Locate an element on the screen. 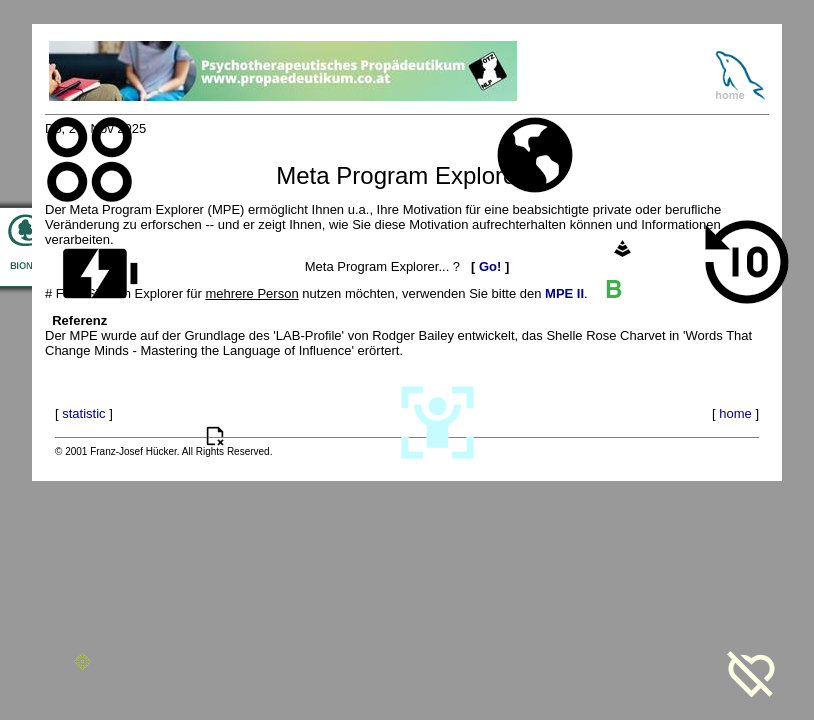  open app drawer or menu is located at coordinates (89, 159).